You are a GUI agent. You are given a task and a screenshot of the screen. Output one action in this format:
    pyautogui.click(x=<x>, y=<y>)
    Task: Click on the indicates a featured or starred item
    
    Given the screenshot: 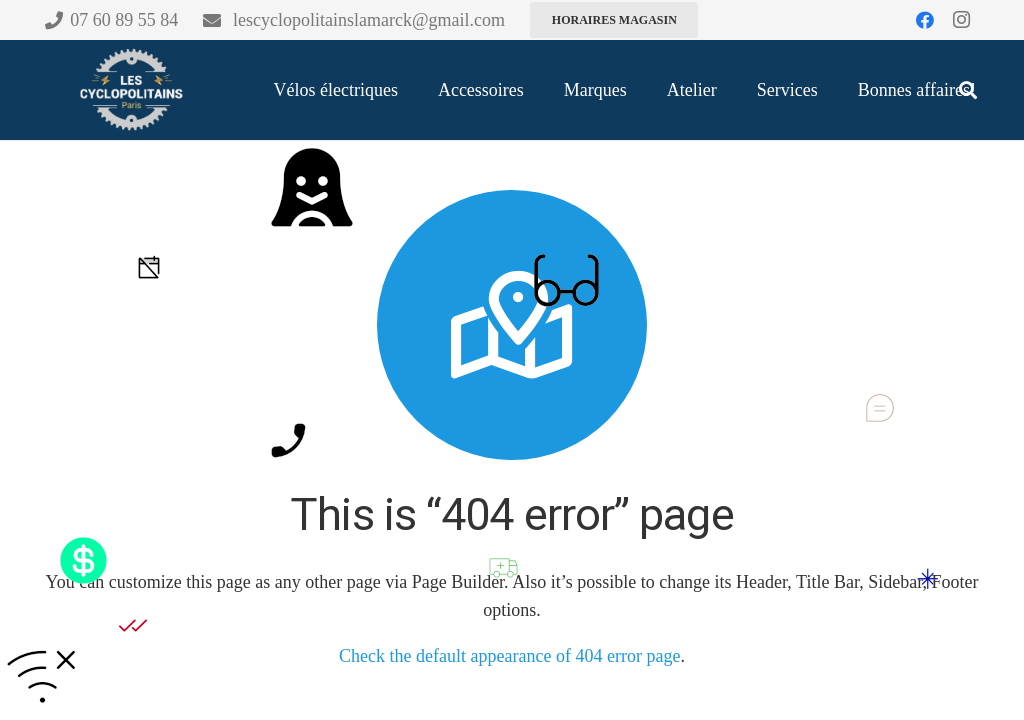 What is the action you would take?
    pyautogui.click(x=928, y=579)
    